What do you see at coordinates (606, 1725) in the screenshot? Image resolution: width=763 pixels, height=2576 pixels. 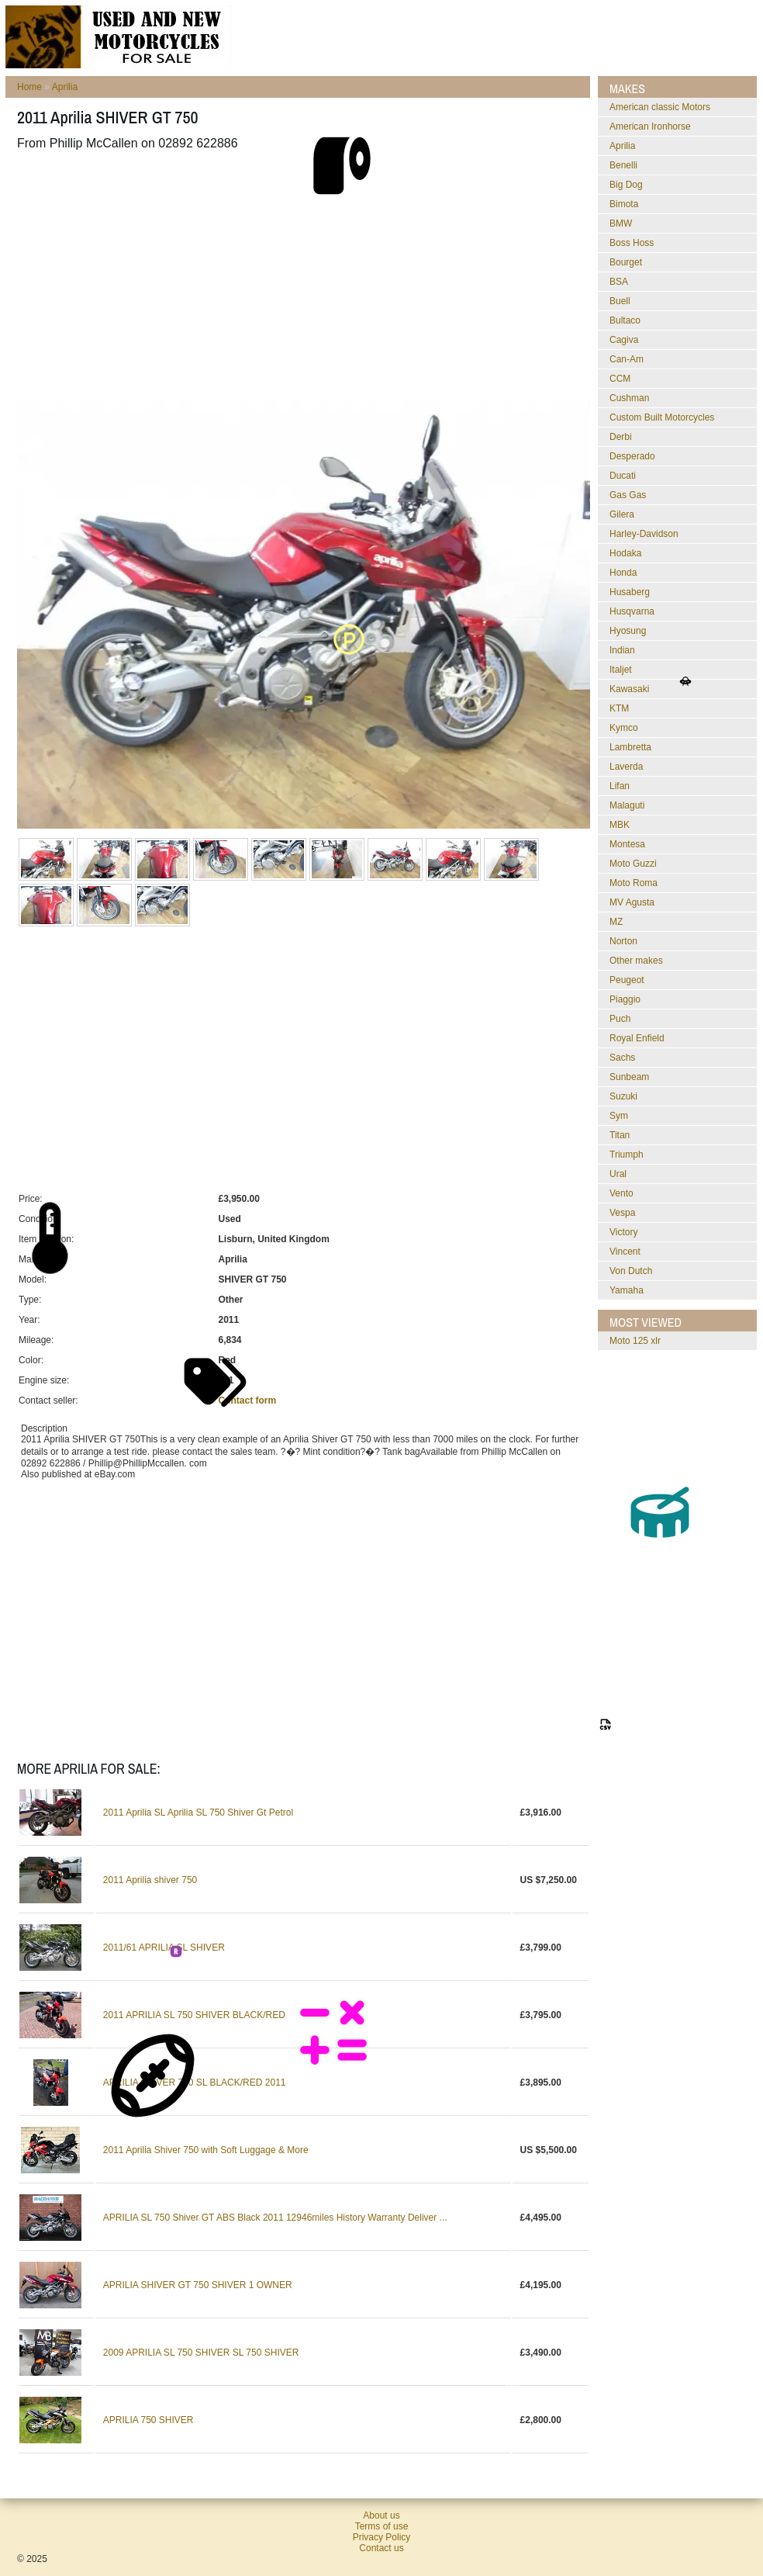 I see `open or view a CSV file` at bounding box center [606, 1725].